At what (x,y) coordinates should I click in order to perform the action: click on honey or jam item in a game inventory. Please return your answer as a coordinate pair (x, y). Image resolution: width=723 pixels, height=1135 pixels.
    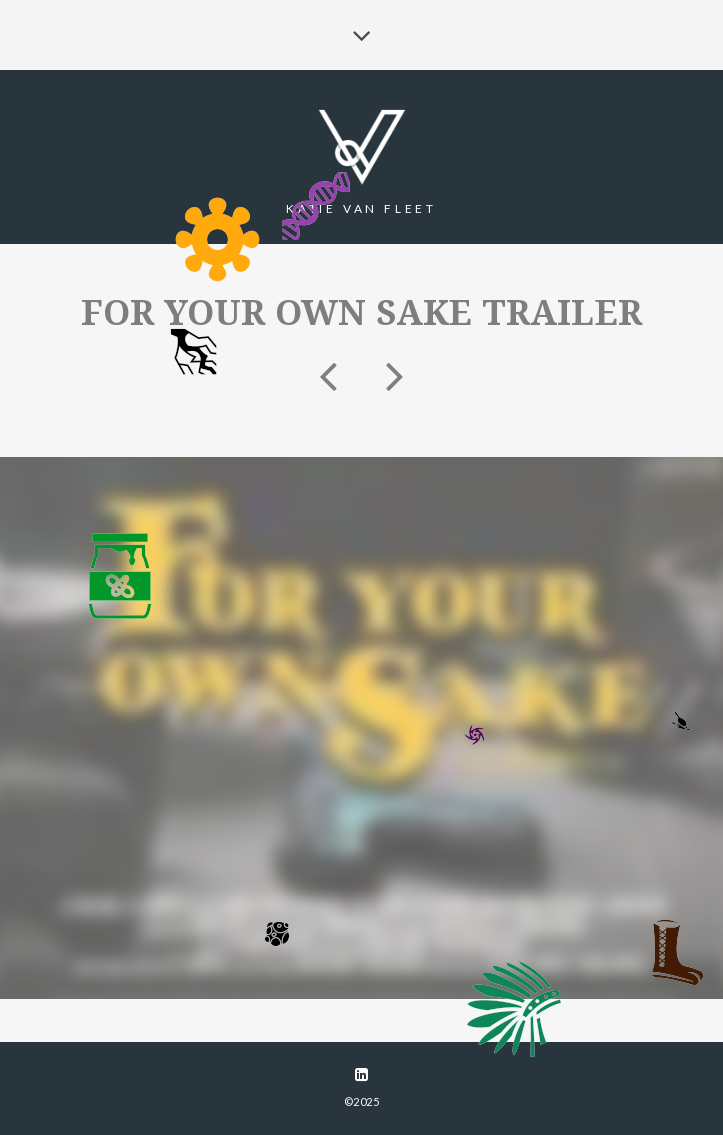
    Looking at the image, I should click on (120, 576).